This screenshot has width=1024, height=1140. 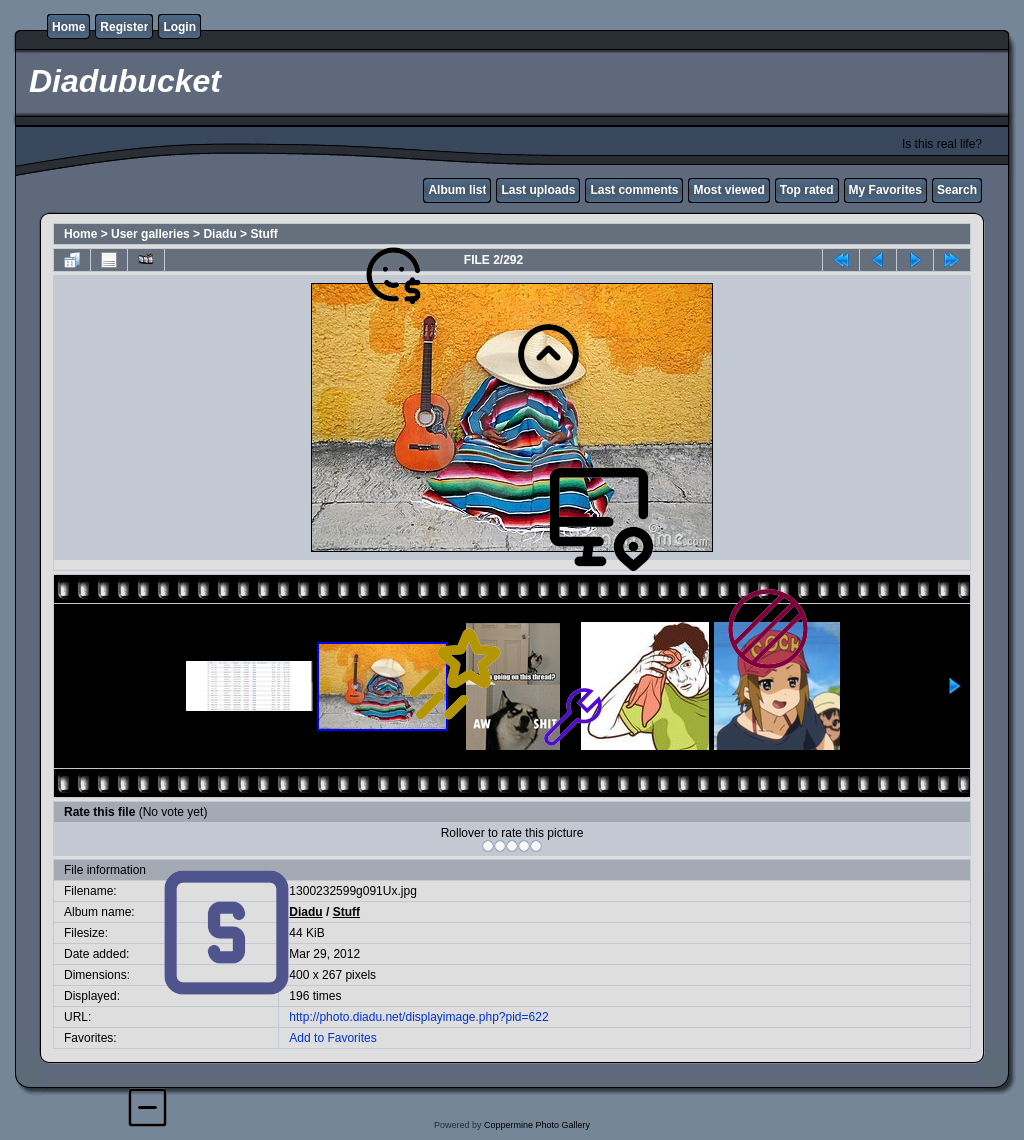 I want to click on view device location on map, so click(x=599, y=517).